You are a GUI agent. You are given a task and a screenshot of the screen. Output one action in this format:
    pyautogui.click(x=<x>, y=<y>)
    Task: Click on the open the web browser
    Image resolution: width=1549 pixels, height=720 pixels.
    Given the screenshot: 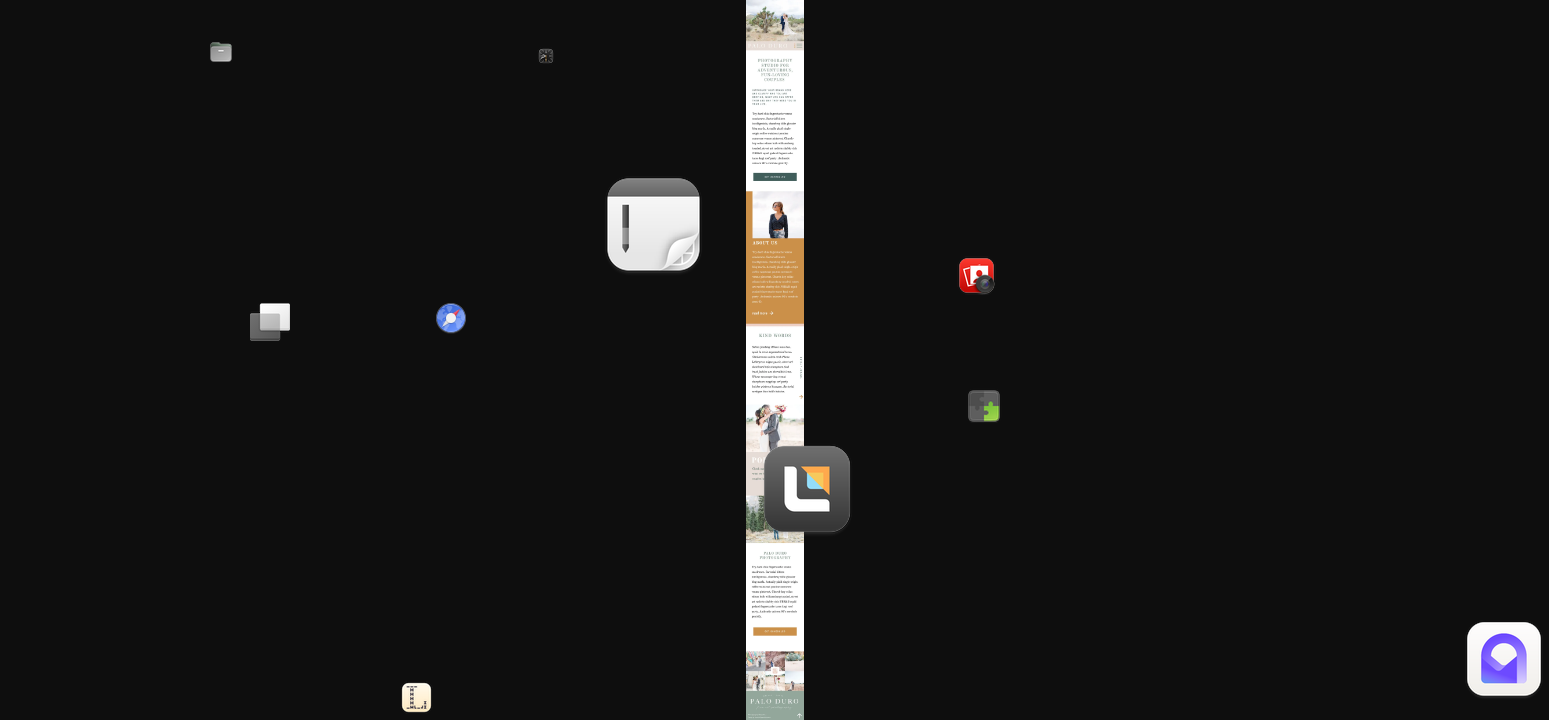 What is the action you would take?
    pyautogui.click(x=451, y=318)
    